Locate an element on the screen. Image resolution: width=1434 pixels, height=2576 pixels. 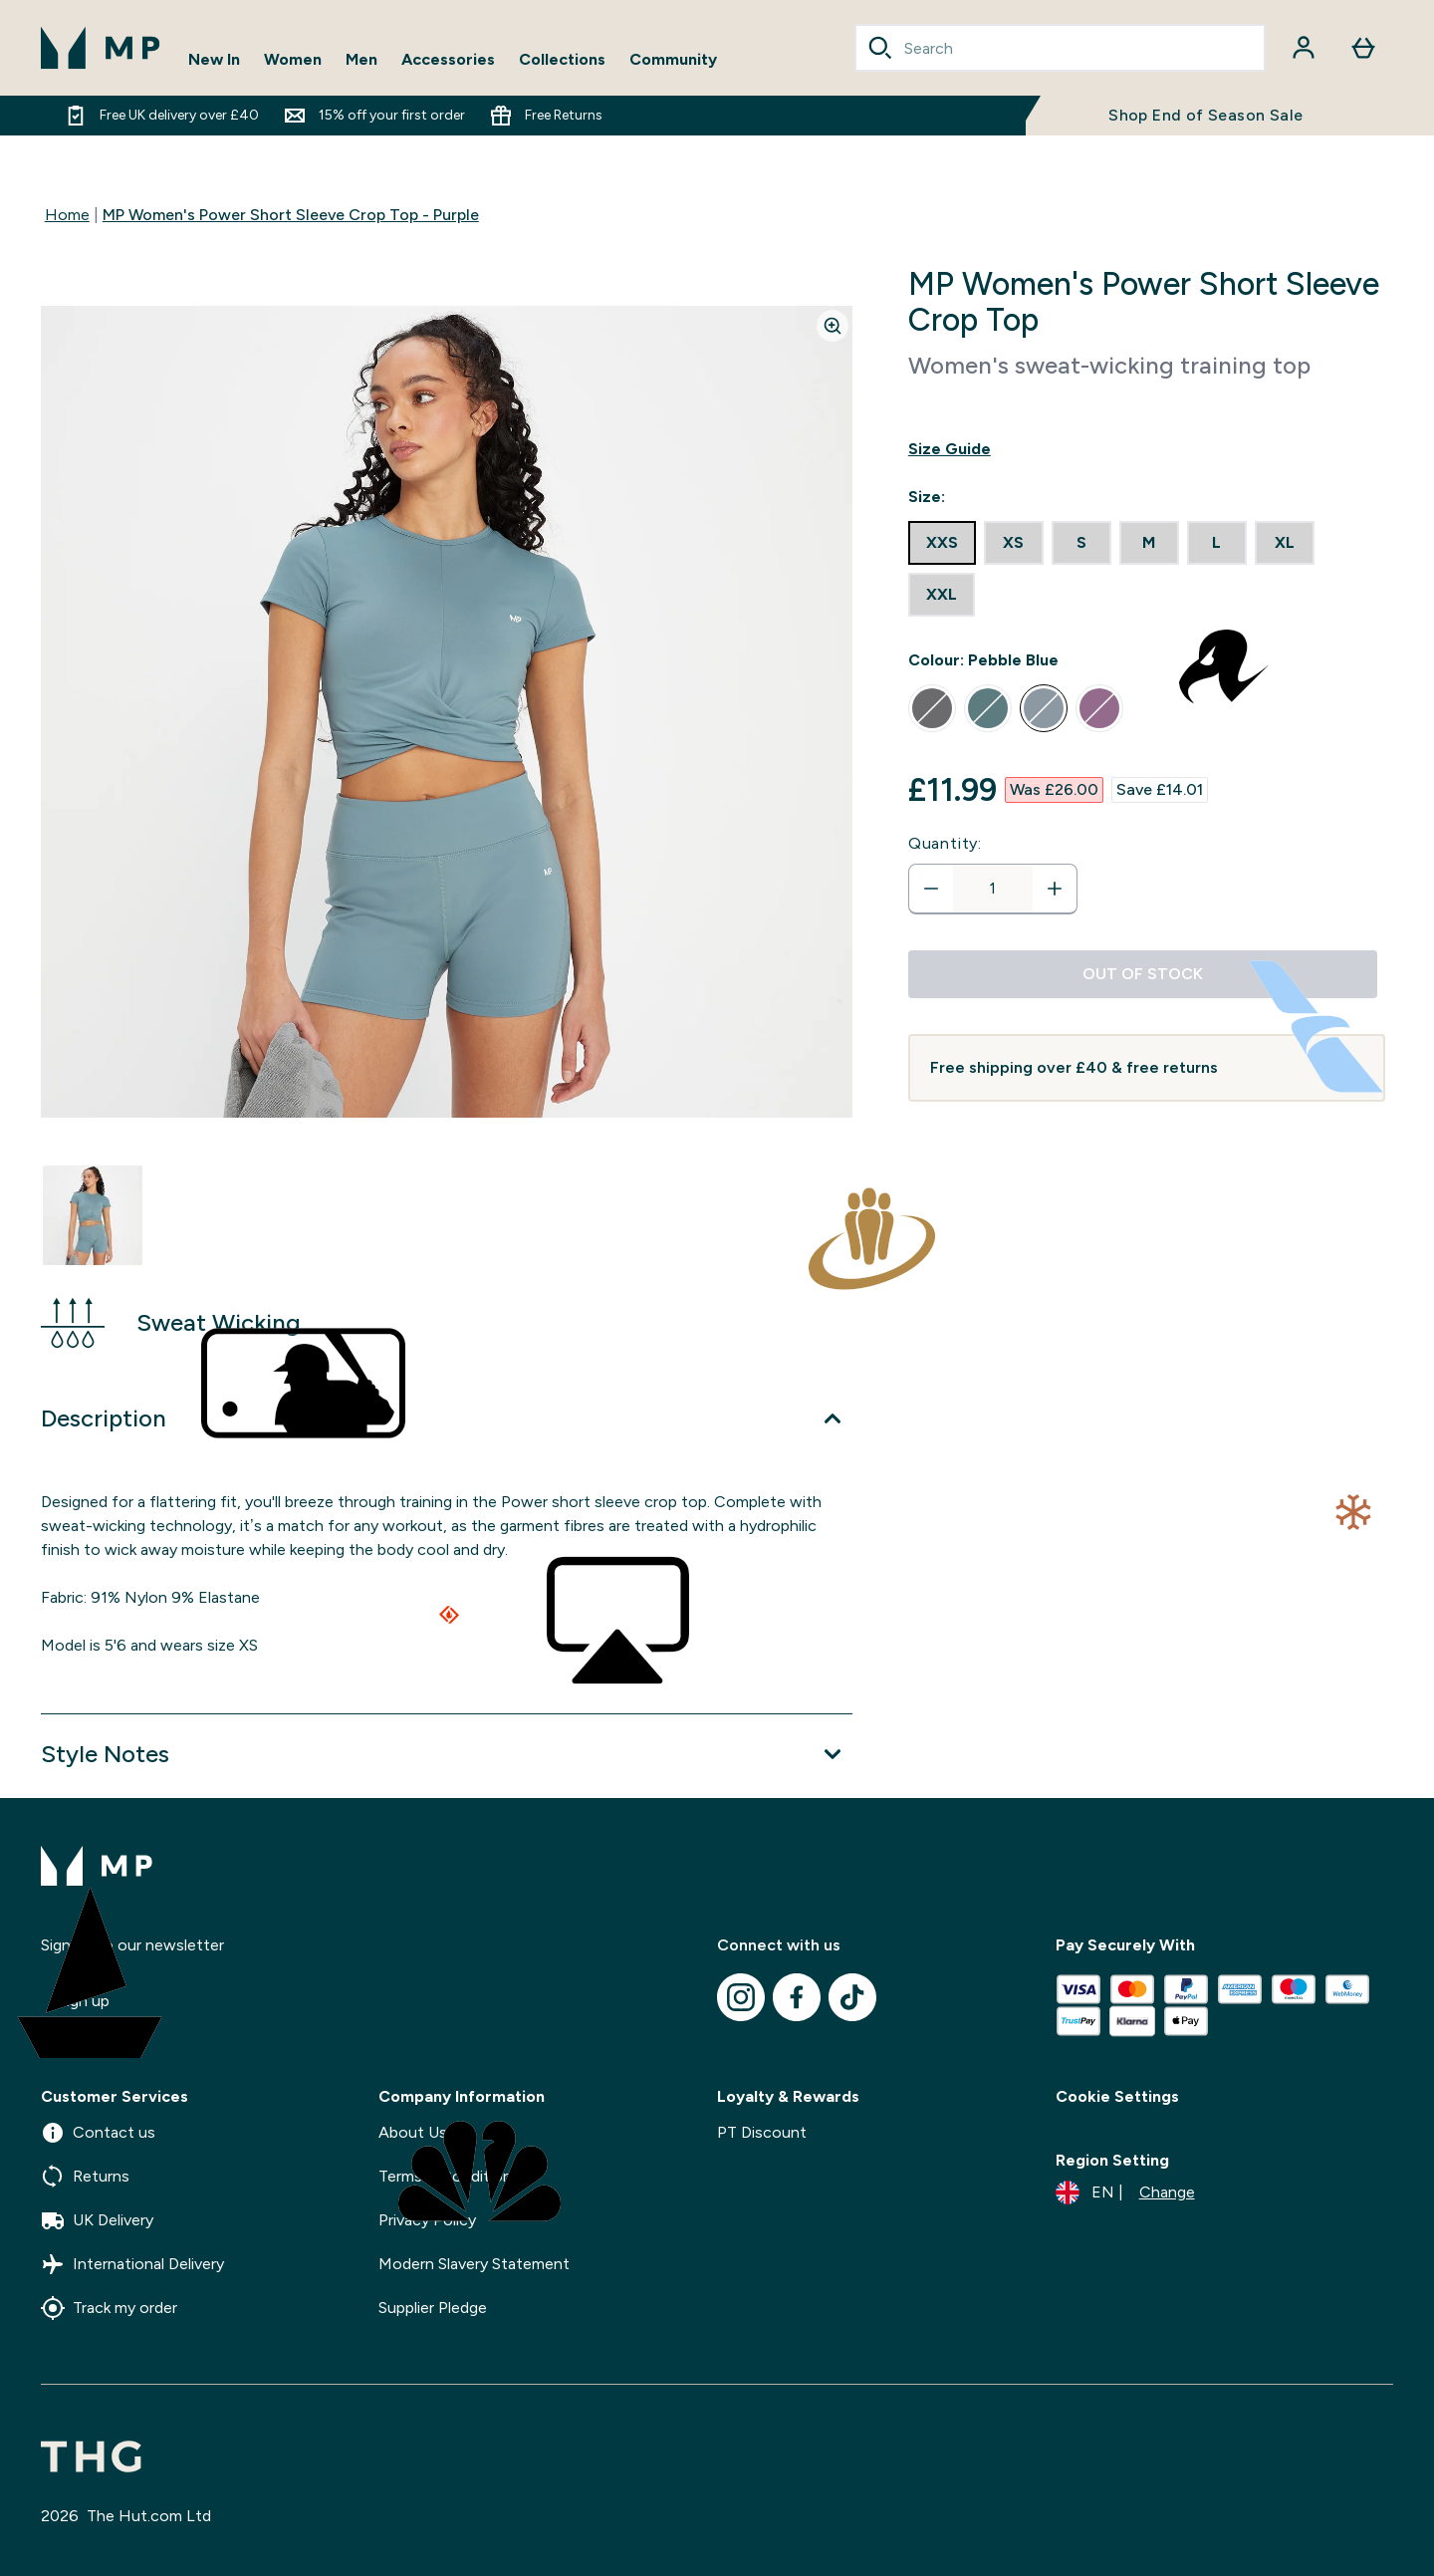
open the MLB app is located at coordinates (303, 1383).